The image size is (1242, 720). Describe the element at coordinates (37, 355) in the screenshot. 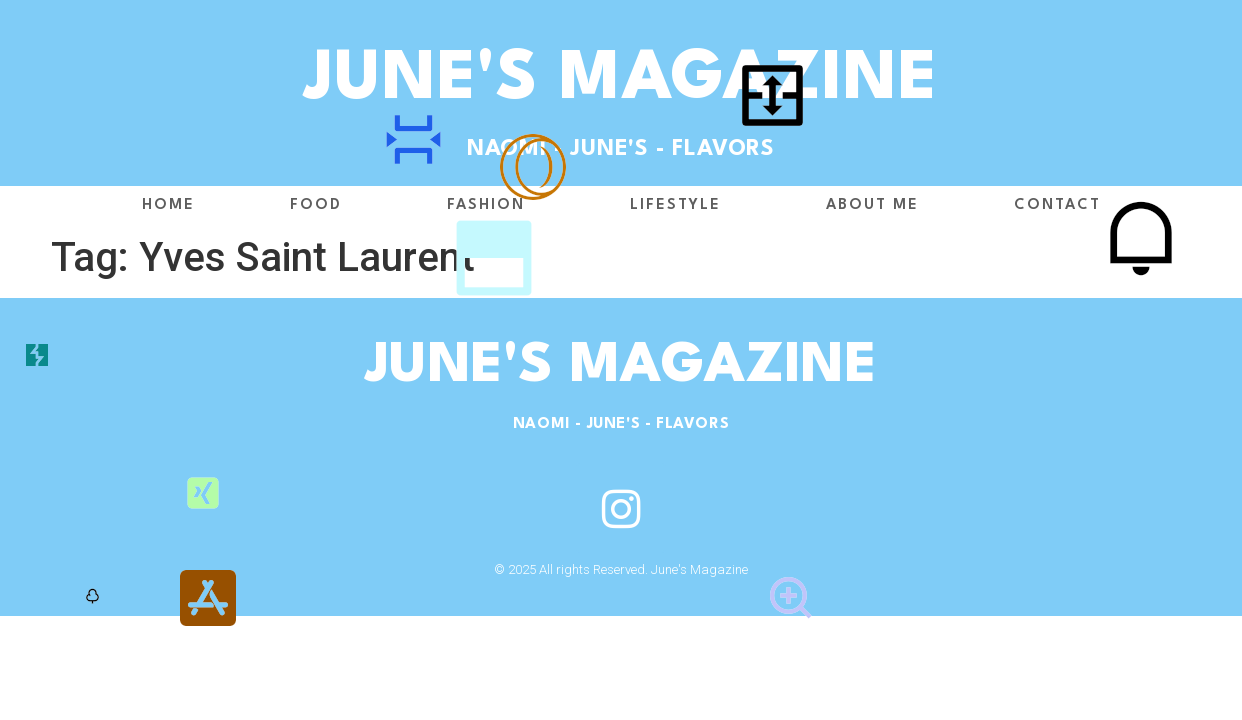

I see `visit portswigger website or resources` at that location.